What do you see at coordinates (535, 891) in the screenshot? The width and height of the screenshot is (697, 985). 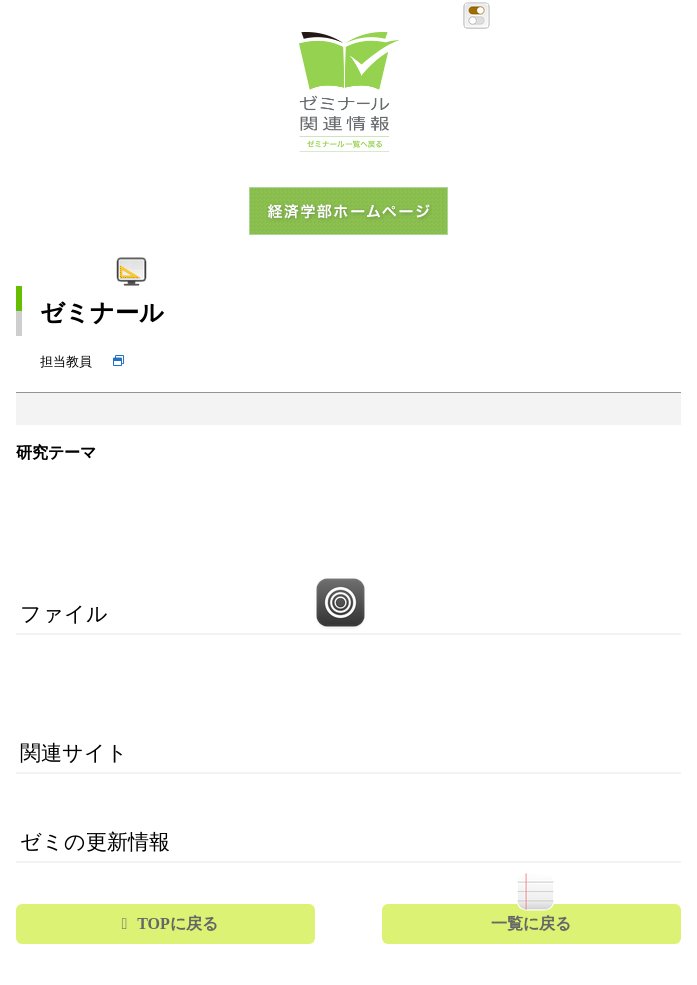 I see `open the text editor app` at bounding box center [535, 891].